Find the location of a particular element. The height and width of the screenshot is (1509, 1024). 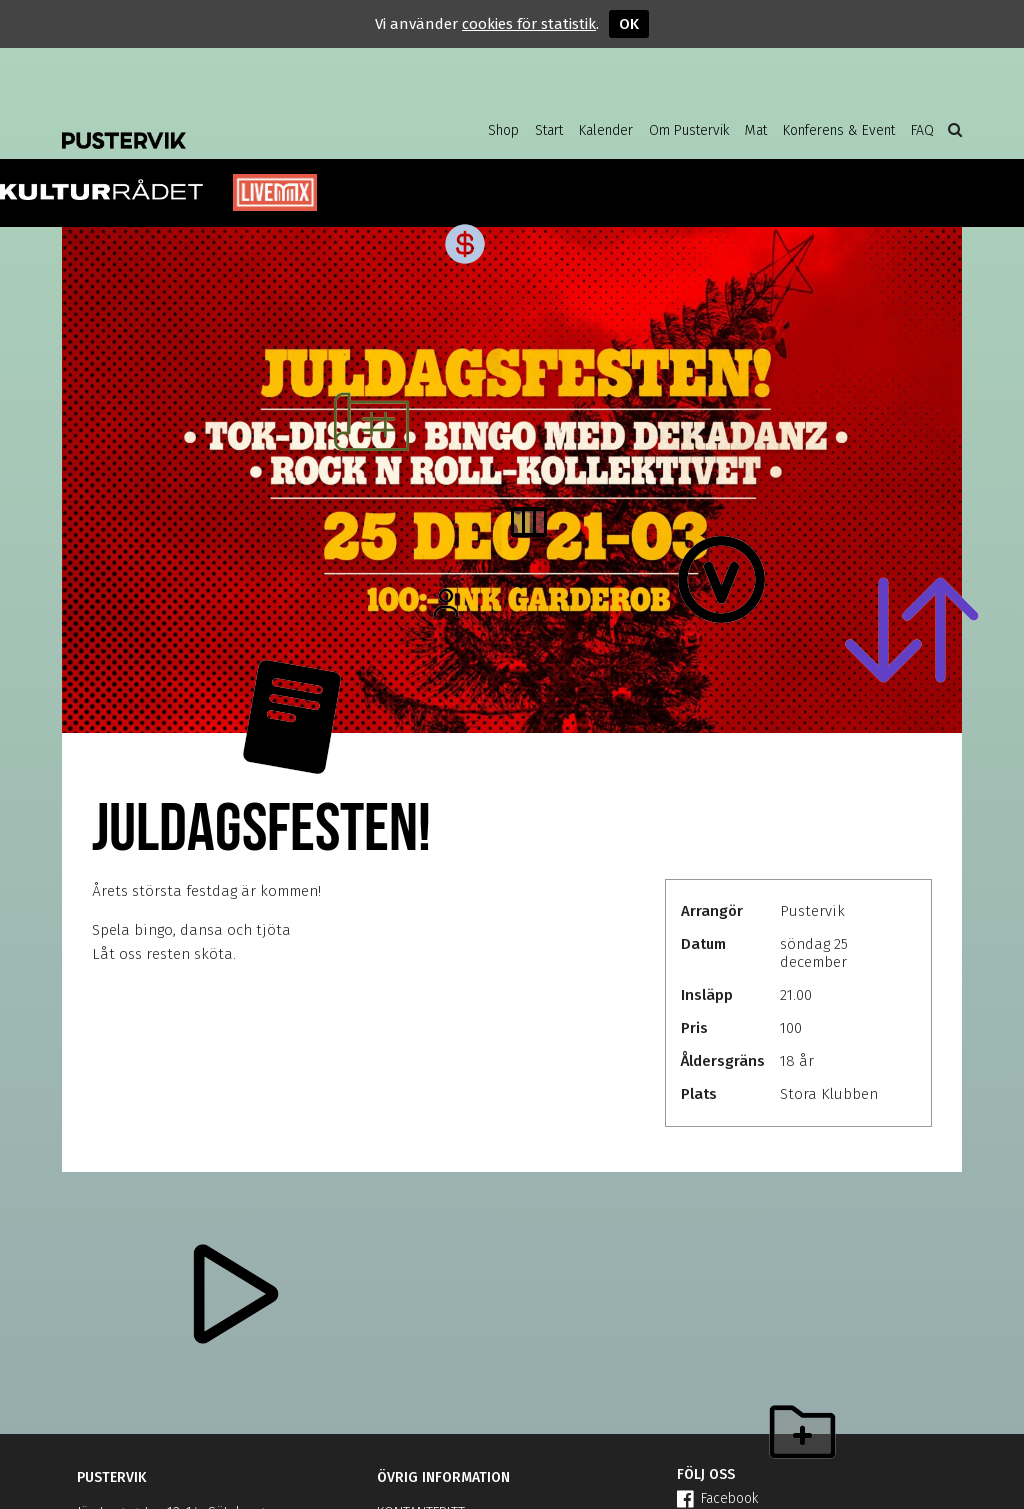

view pricing or payment options is located at coordinates (465, 244).